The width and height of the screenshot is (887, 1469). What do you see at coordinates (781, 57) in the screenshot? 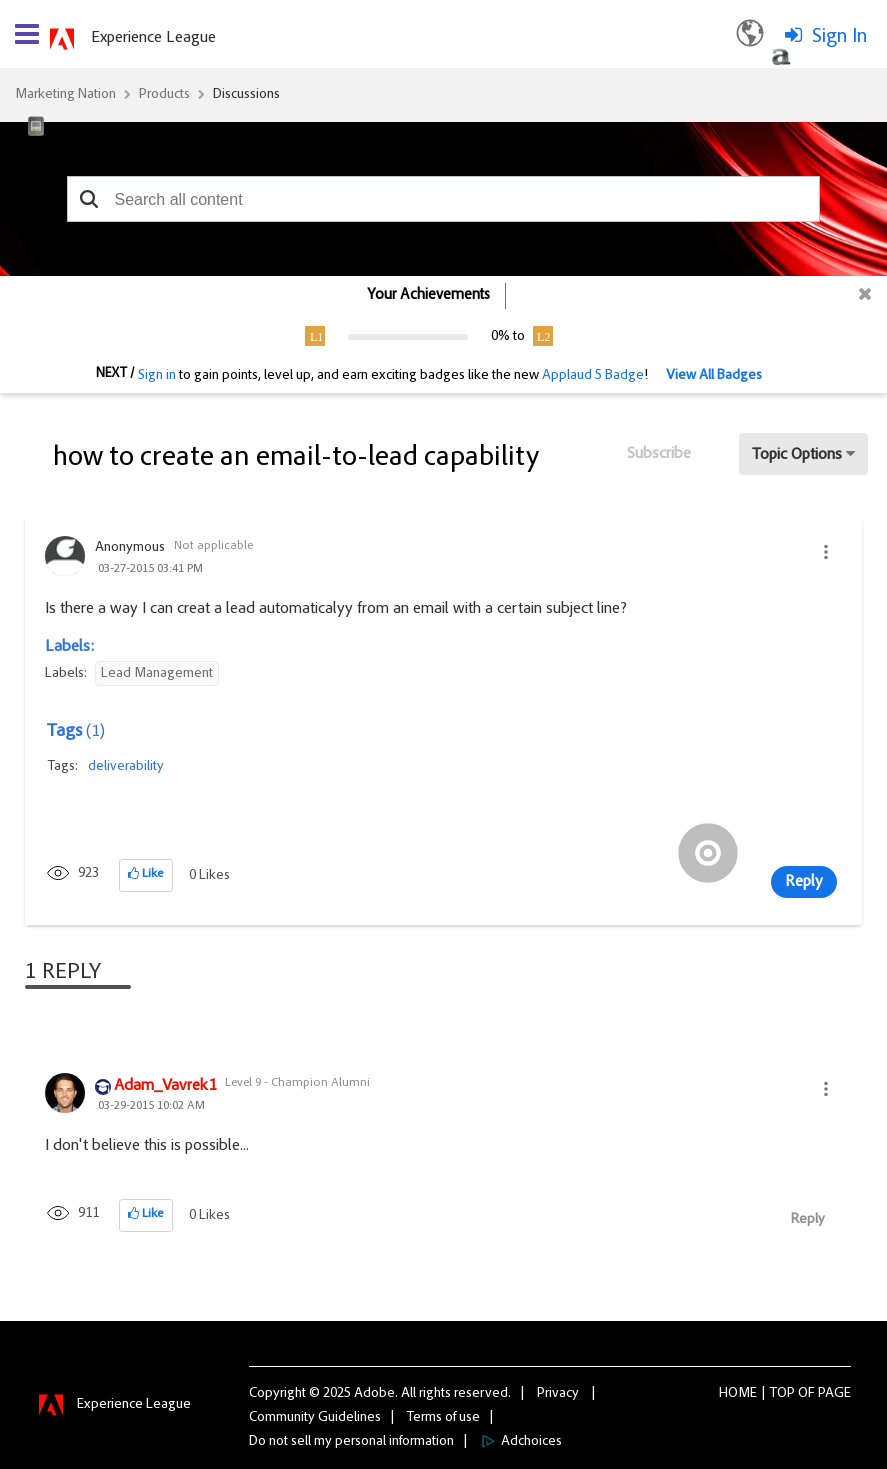
I see `apply bold formatting to selected text` at bounding box center [781, 57].